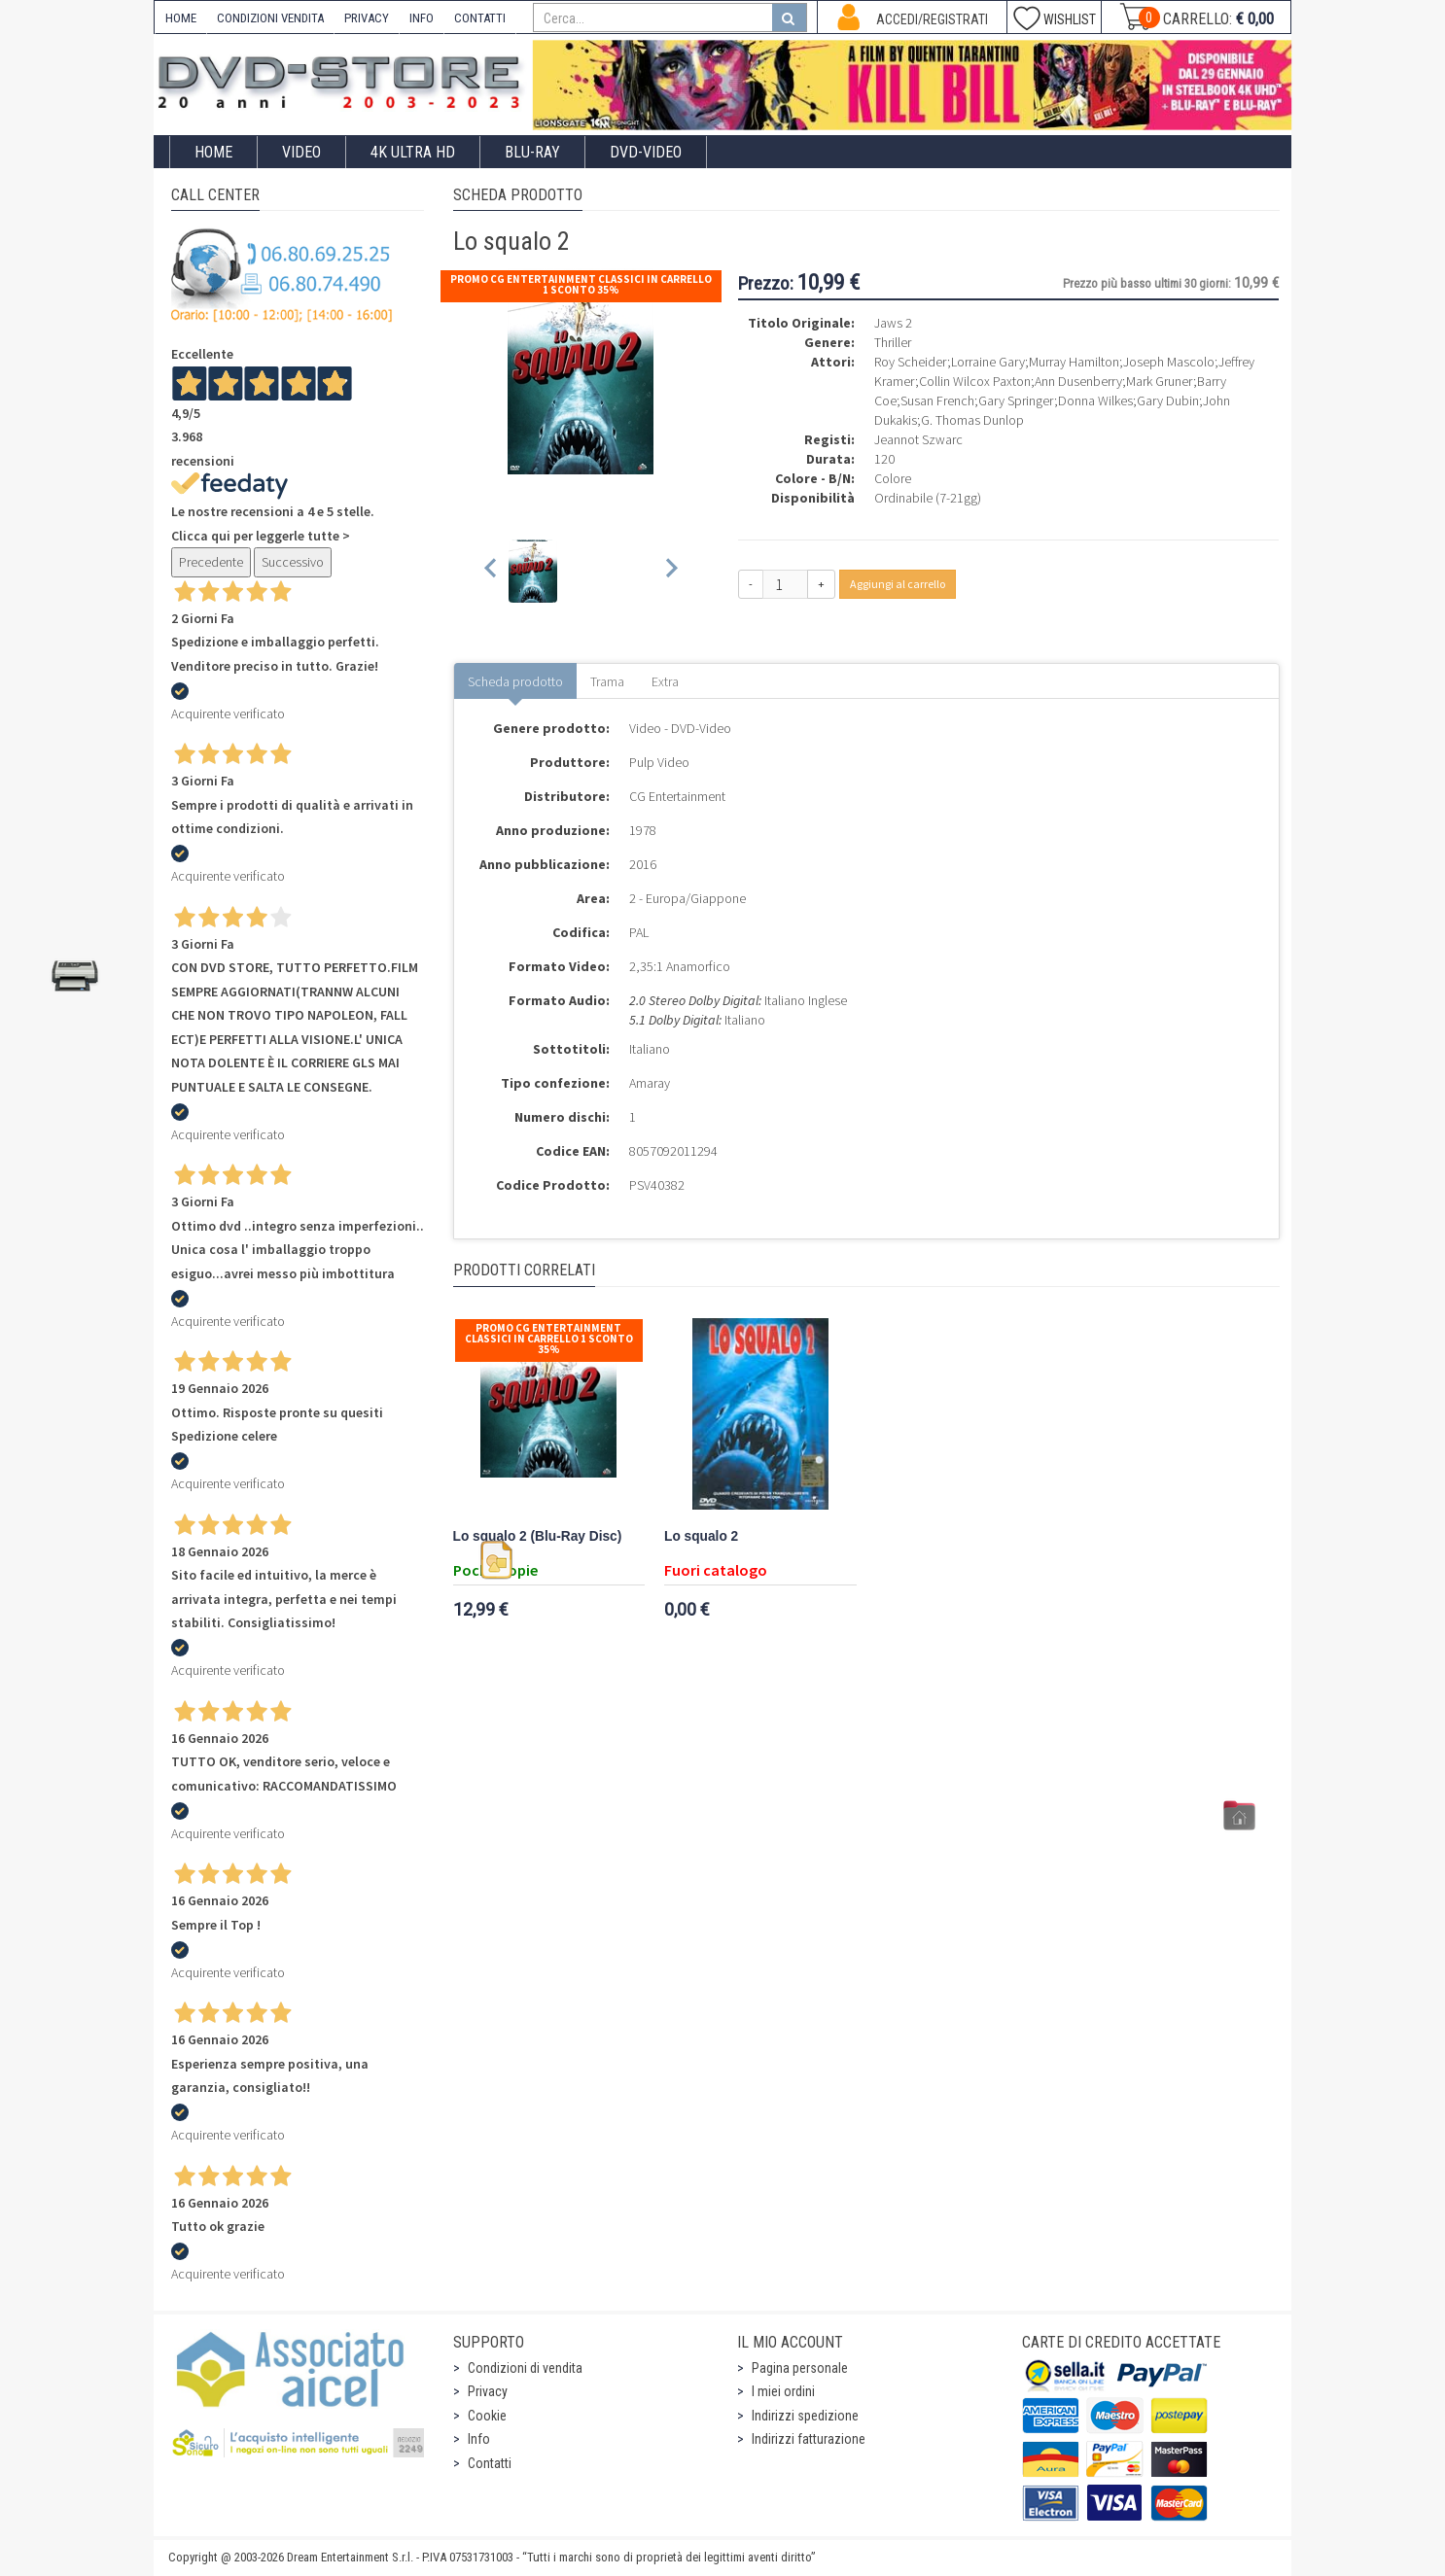  Describe the element at coordinates (496, 1559) in the screenshot. I see `libreoffice draw template file` at that location.